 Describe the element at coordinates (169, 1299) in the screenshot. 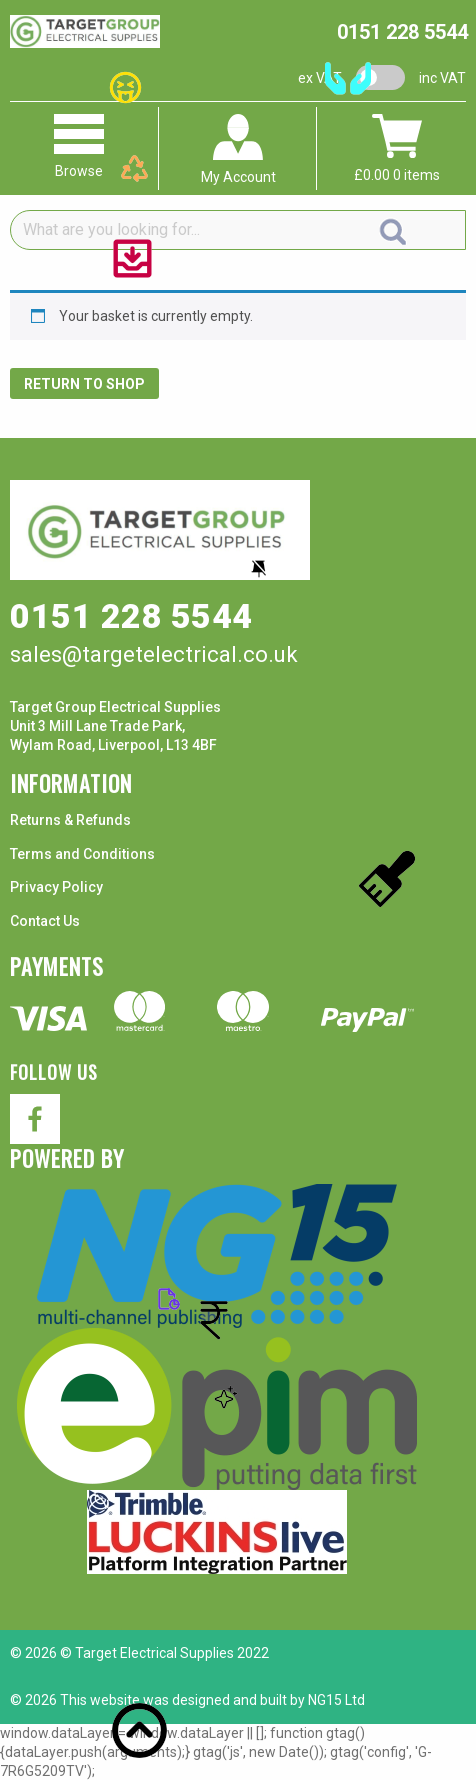

I see `view file analytics or report` at that location.